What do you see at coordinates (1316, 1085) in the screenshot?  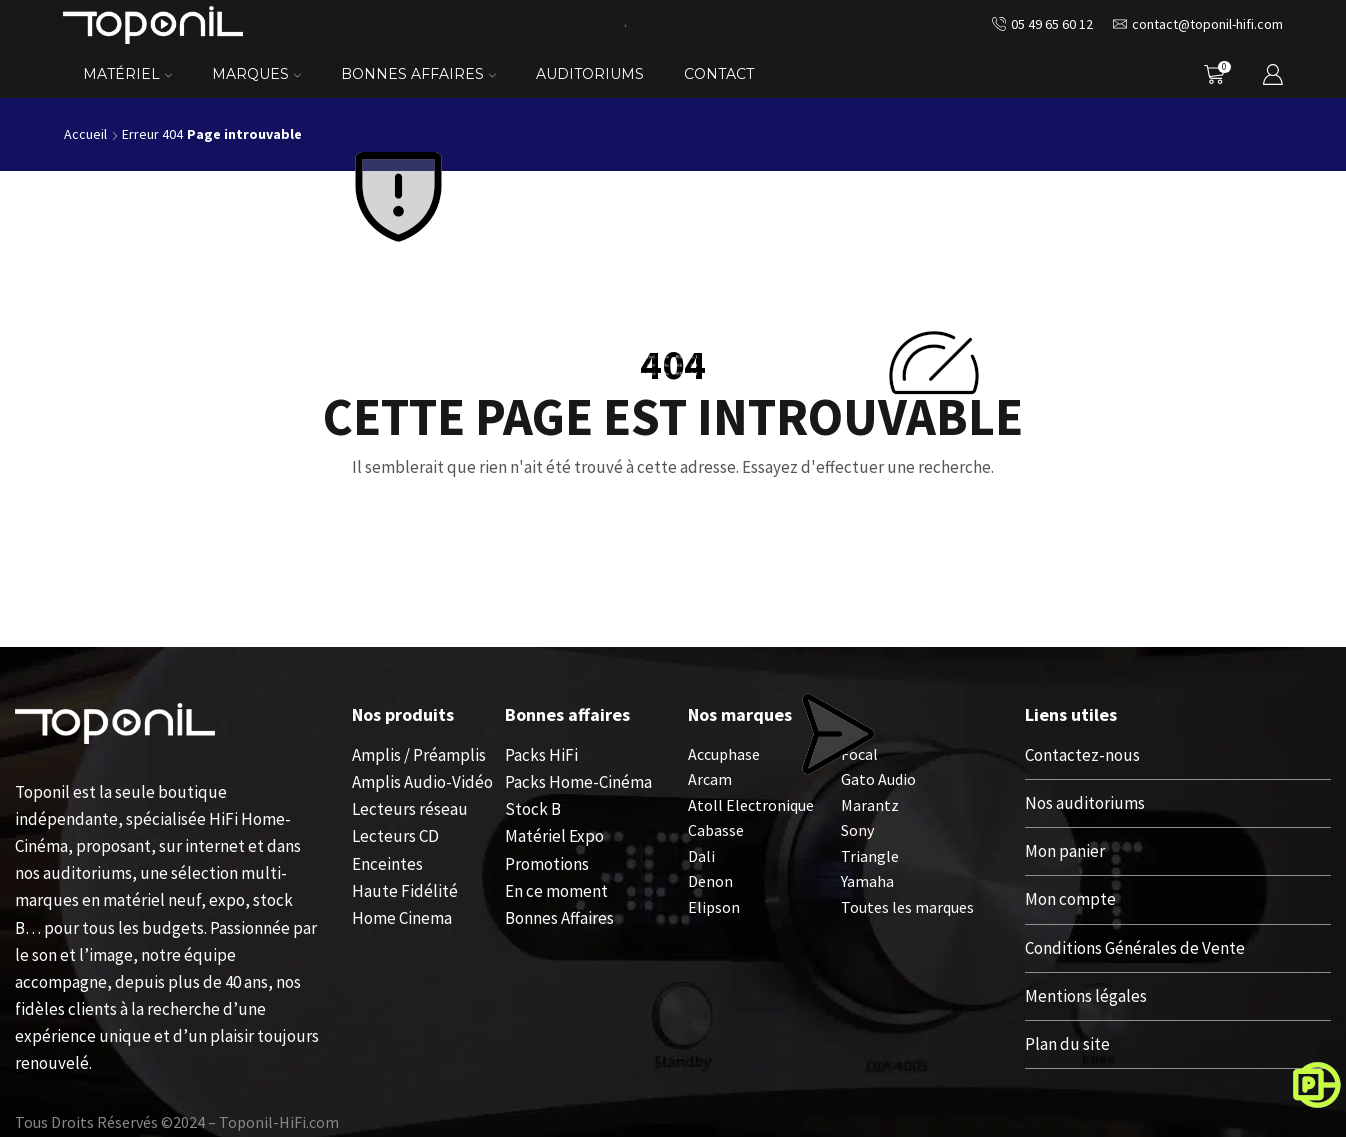 I see `open Microsoft PowerPoint` at bounding box center [1316, 1085].